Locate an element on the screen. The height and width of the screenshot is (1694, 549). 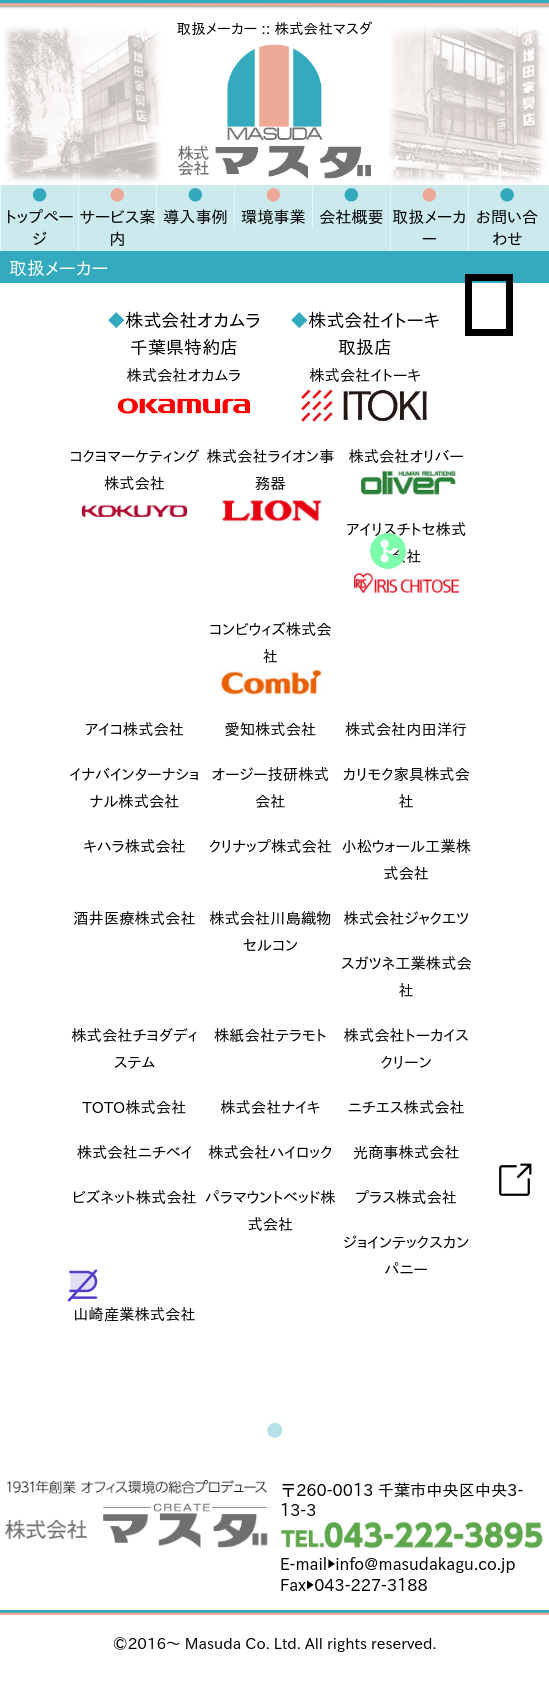
indicates set is not a superset of another in mathematical notation is located at coordinates (82, 1285).